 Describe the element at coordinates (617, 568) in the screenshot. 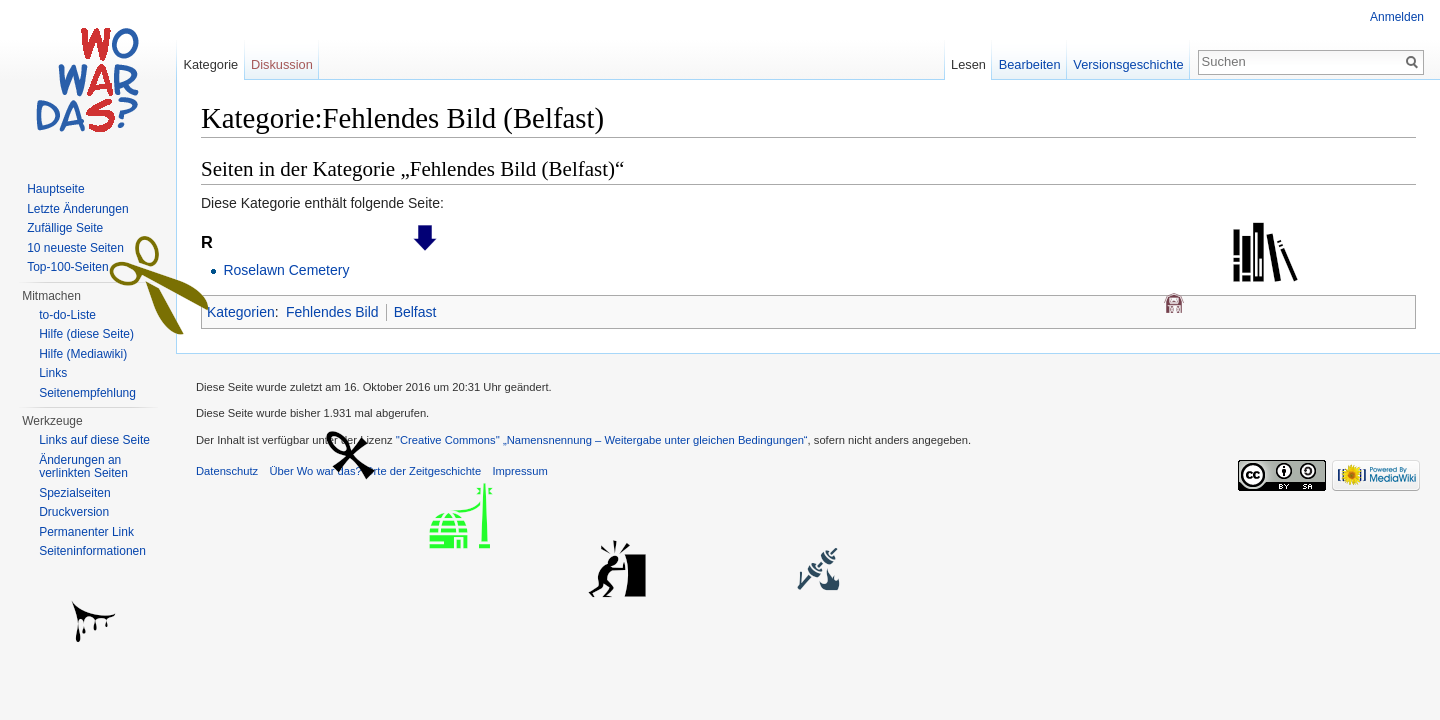

I see `push to activate or move an object` at that location.